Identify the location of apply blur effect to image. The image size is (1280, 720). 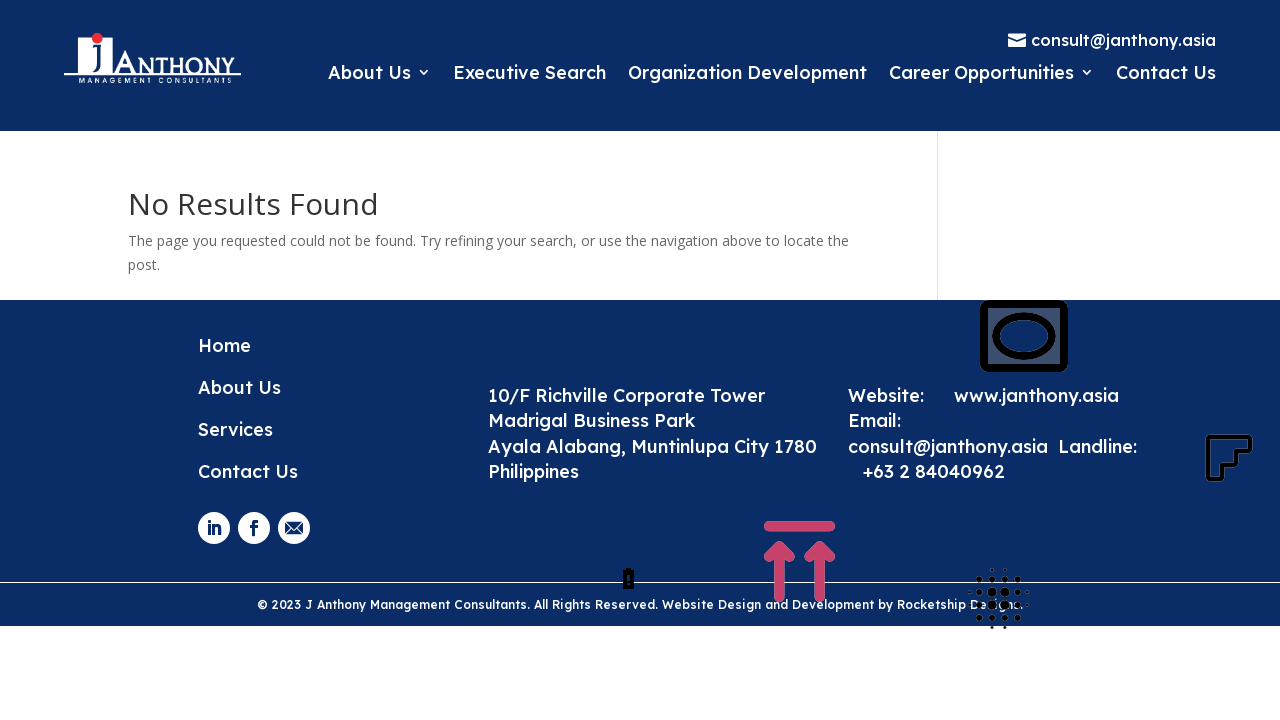
(998, 598).